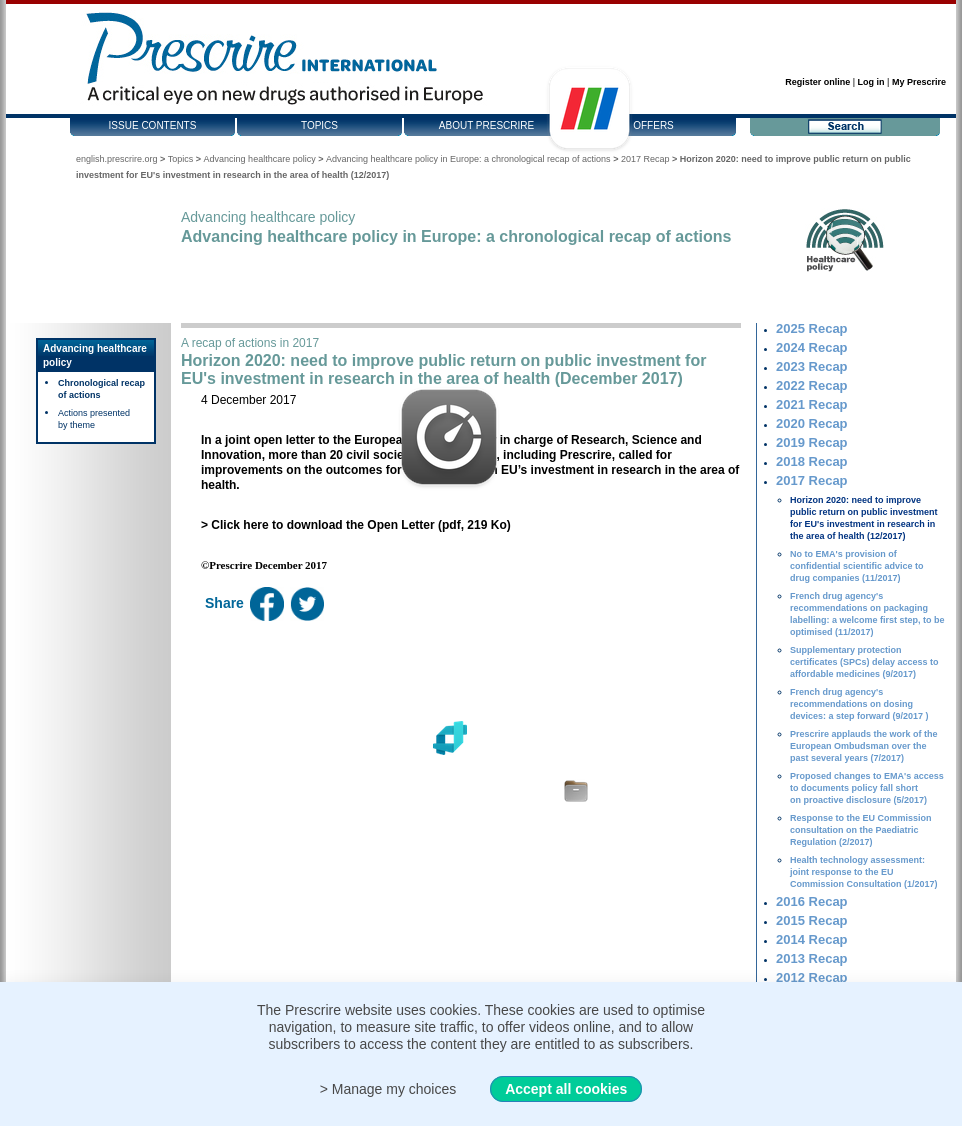 Image resolution: width=962 pixels, height=1126 pixels. I want to click on open stacer system optimizer, so click(449, 437).